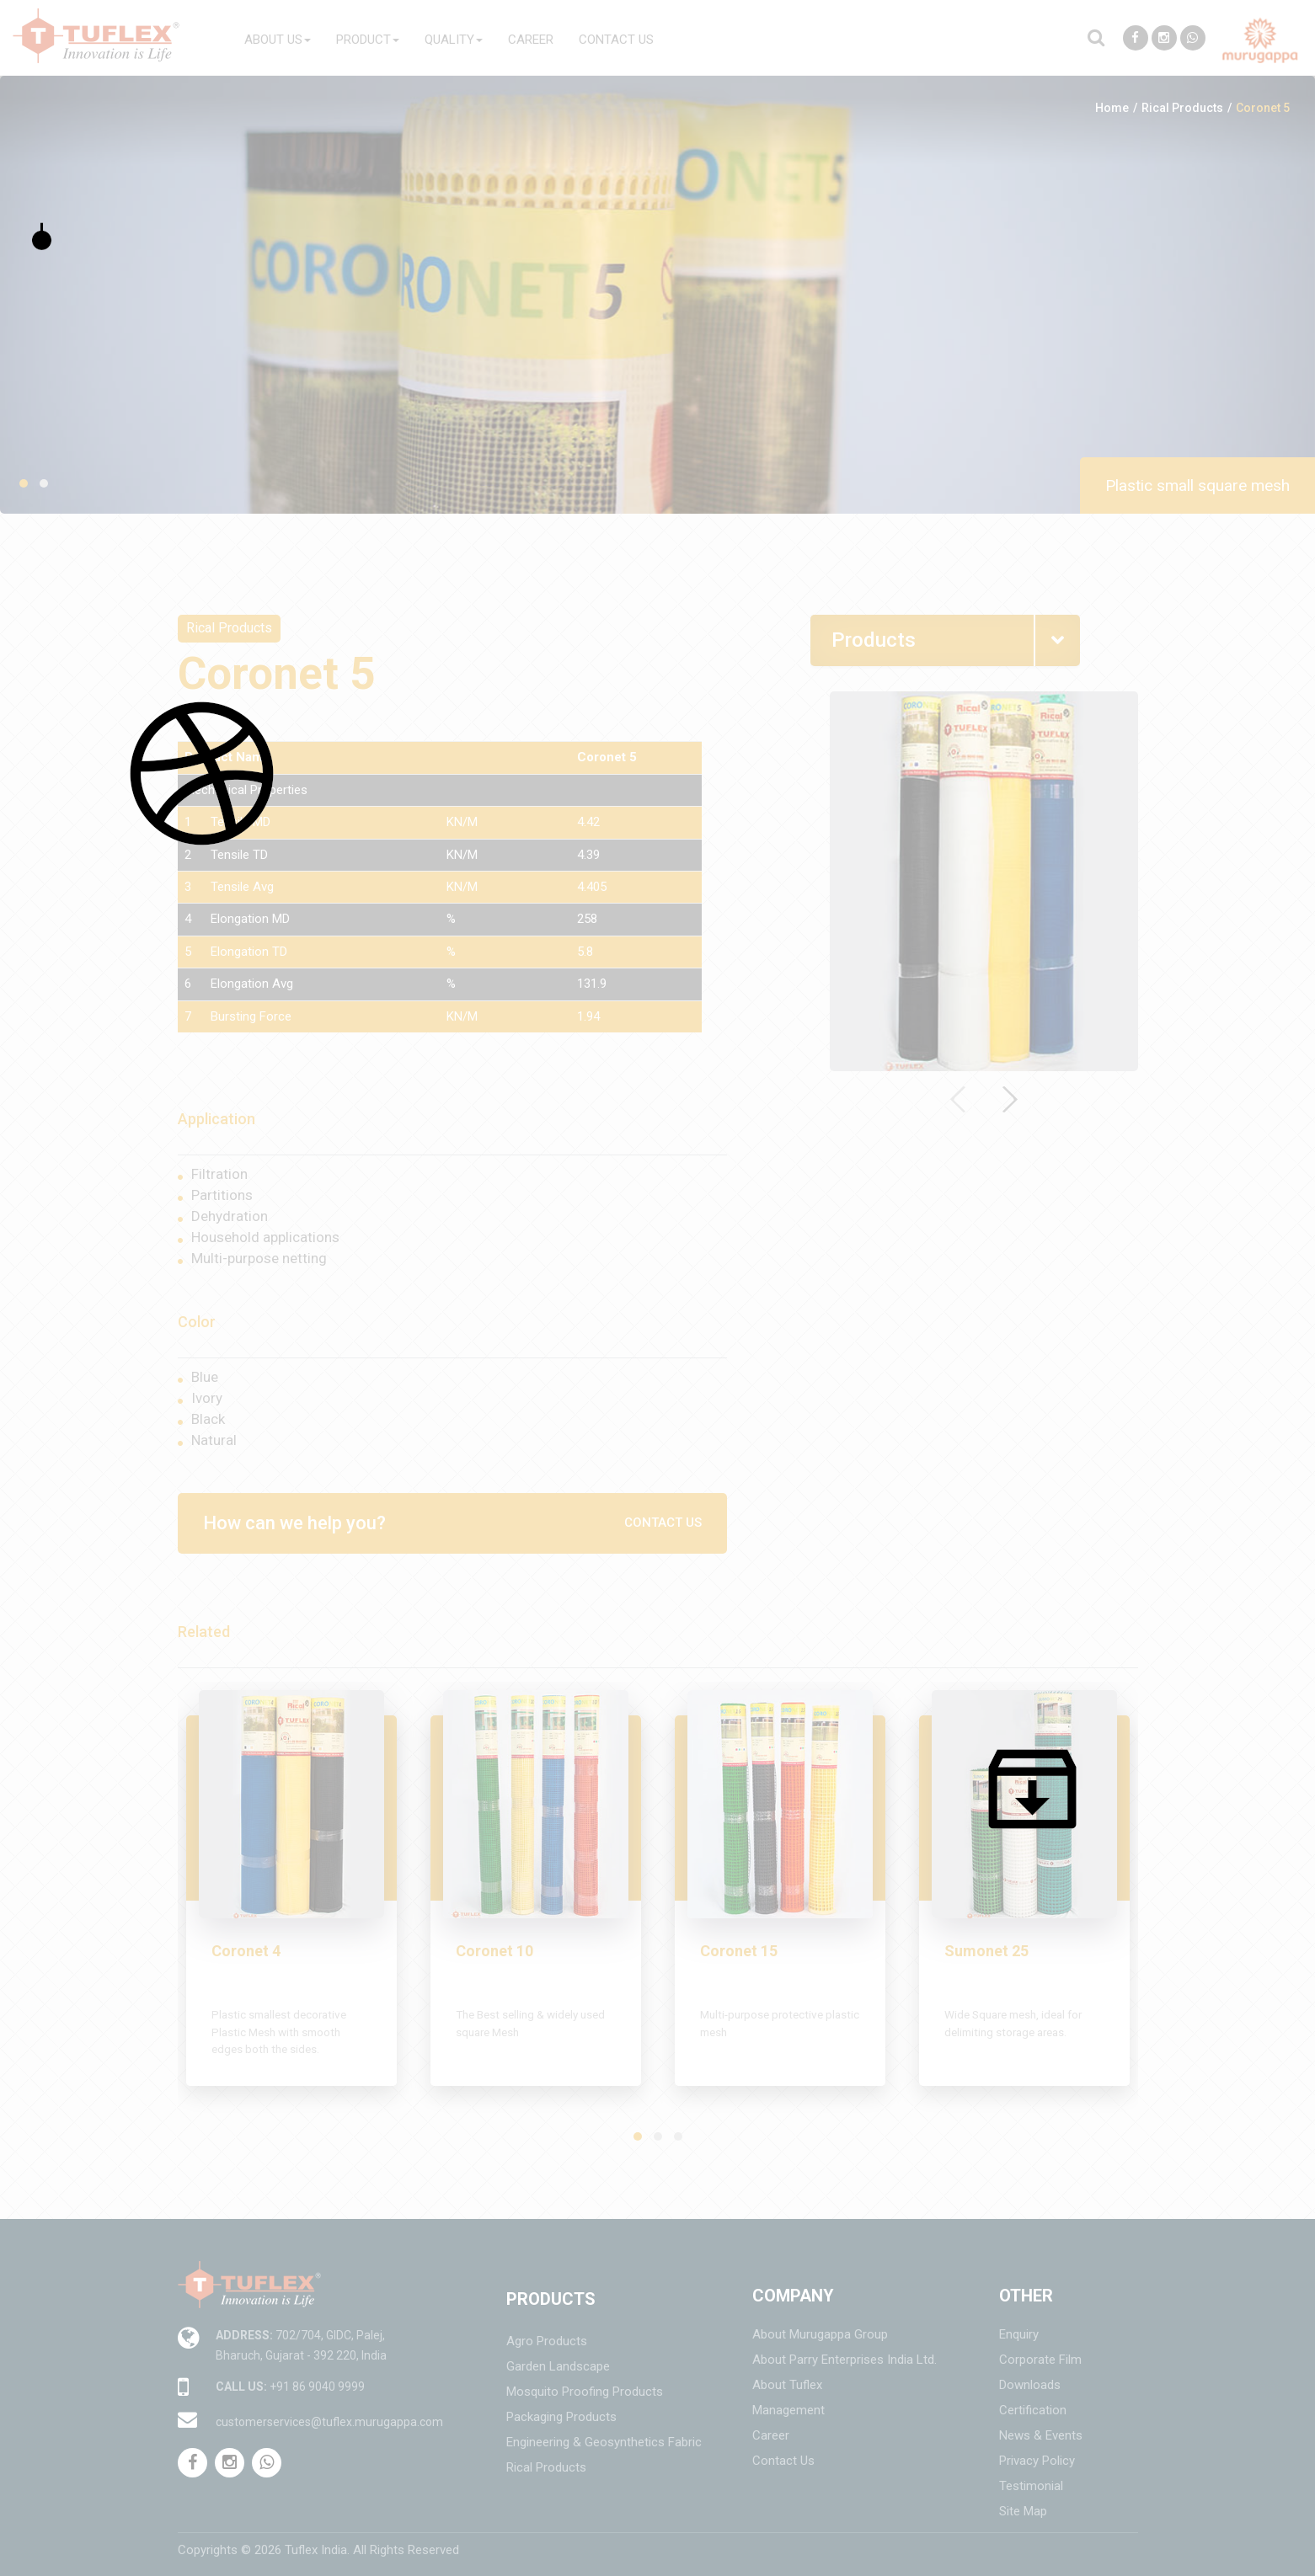 The image size is (1315, 2576). Describe the element at coordinates (1032, 1789) in the screenshot. I see `archive selected messages to inbox storage` at that location.